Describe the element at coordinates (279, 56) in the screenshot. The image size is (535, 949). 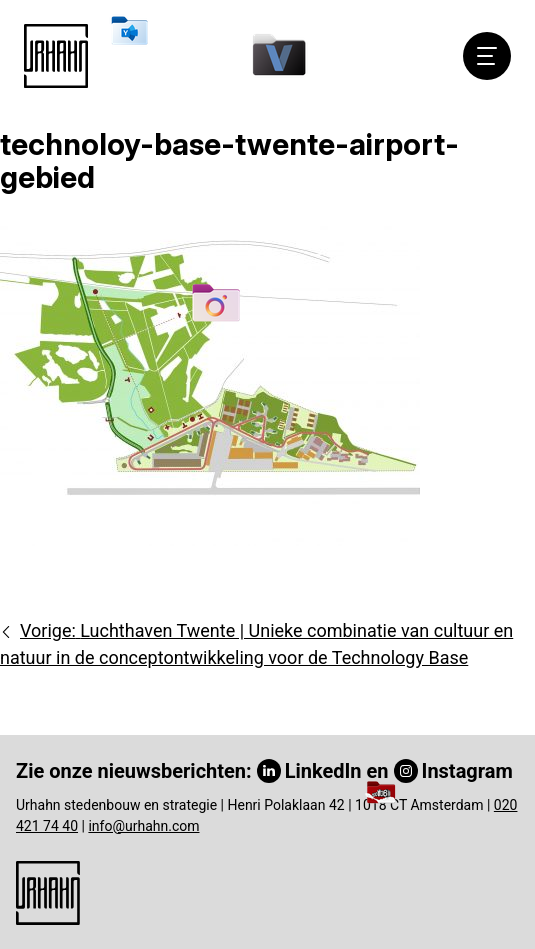
I see `open folder containing files starting with "V"` at that location.